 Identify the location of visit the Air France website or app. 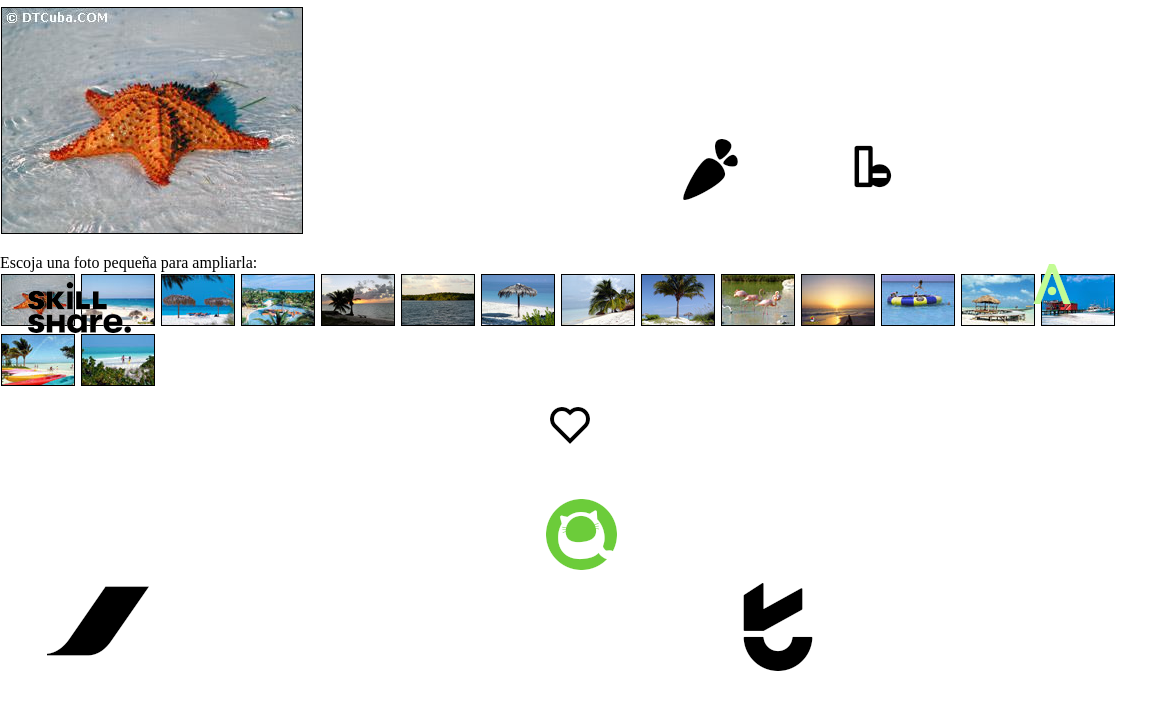
(98, 621).